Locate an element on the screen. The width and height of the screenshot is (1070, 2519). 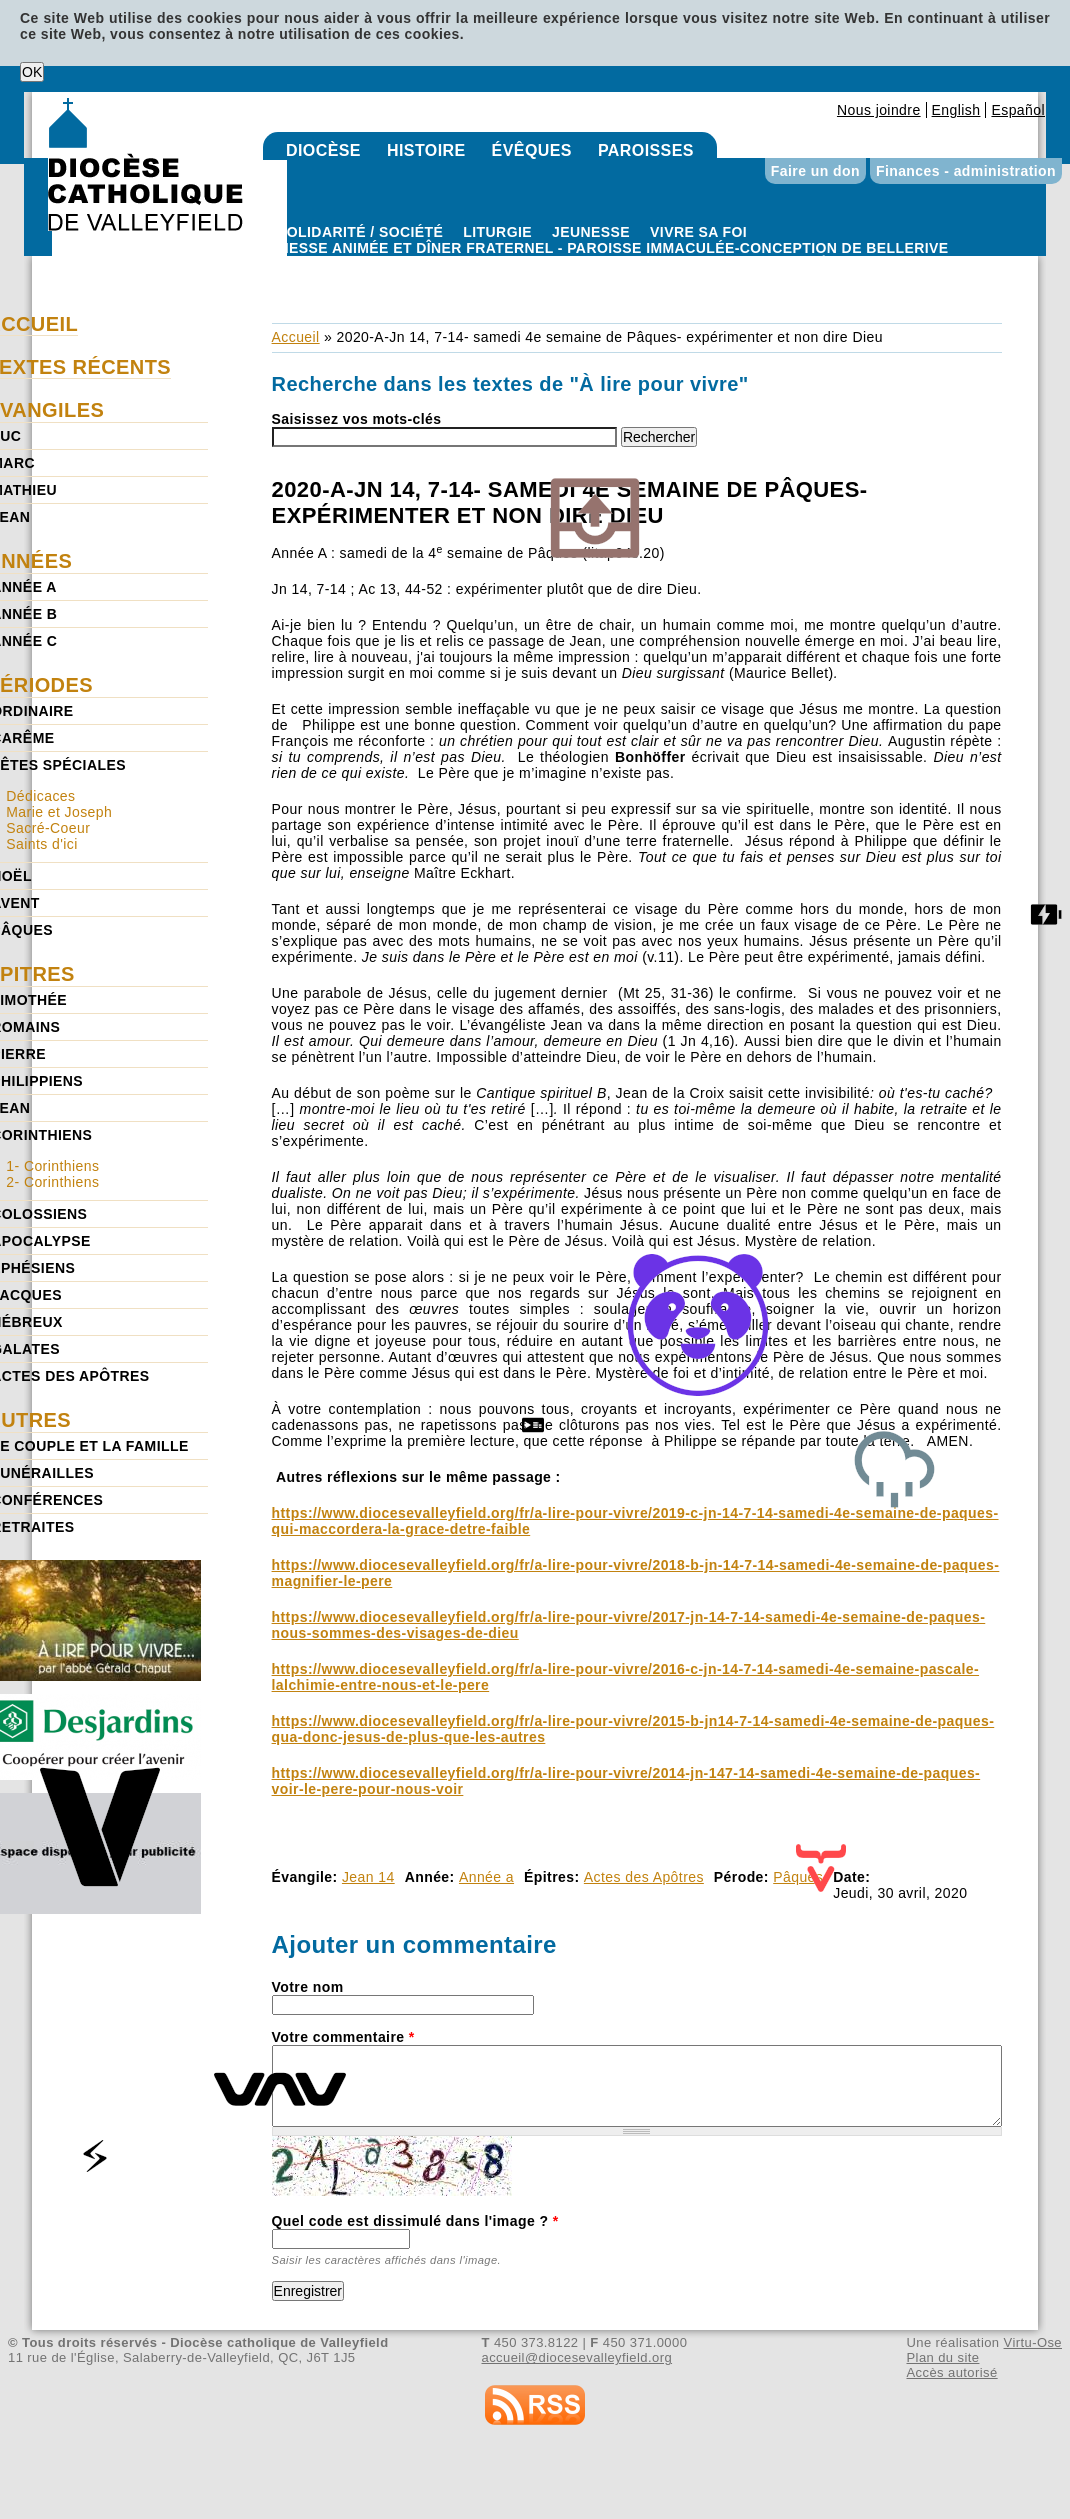
open the foodpanda app is located at coordinates (698, 1325).